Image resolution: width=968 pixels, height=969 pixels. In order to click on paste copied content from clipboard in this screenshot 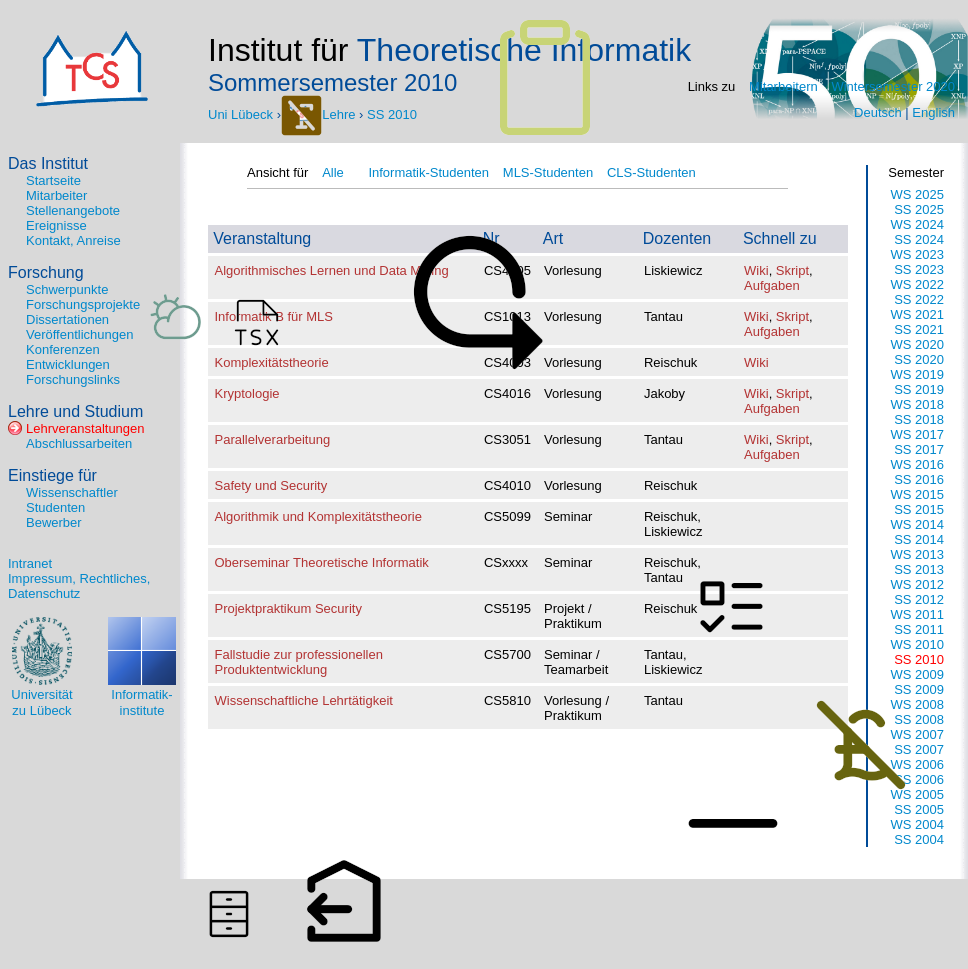, I will do `click(545, 80)`.